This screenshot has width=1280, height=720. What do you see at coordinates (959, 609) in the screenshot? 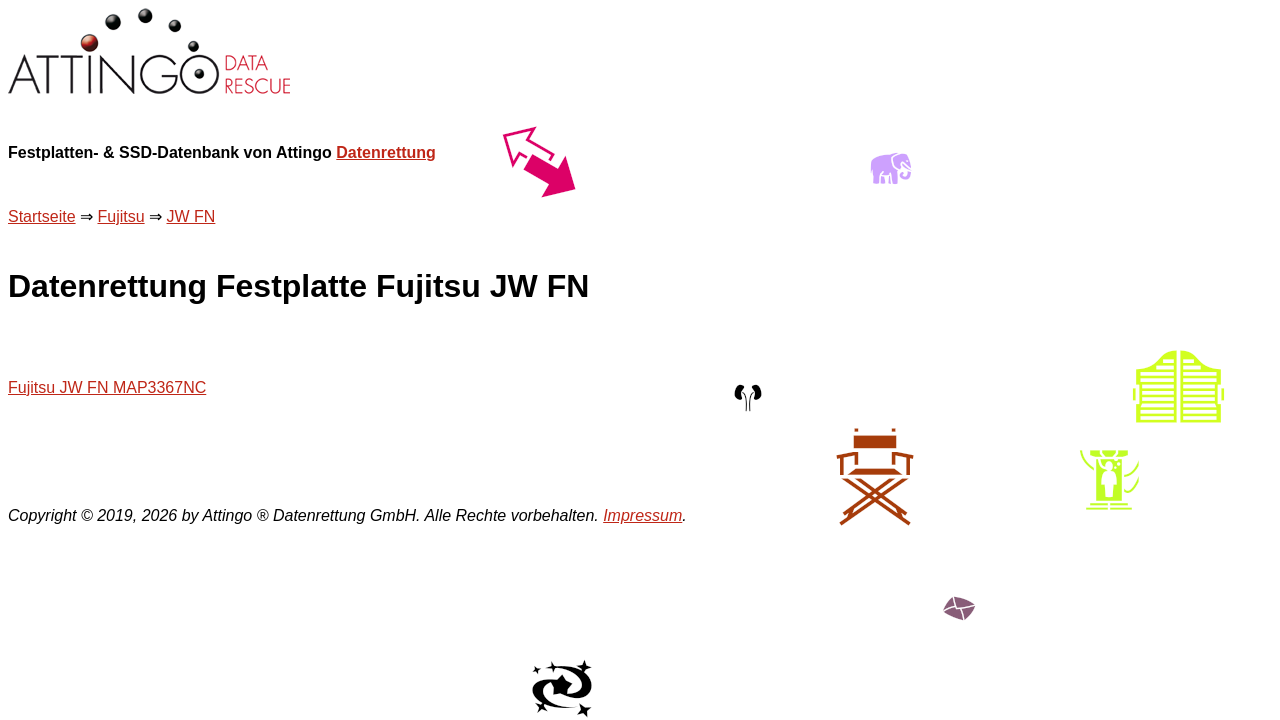
I see `open your inbox or messages` at bounding box center [959, 609].